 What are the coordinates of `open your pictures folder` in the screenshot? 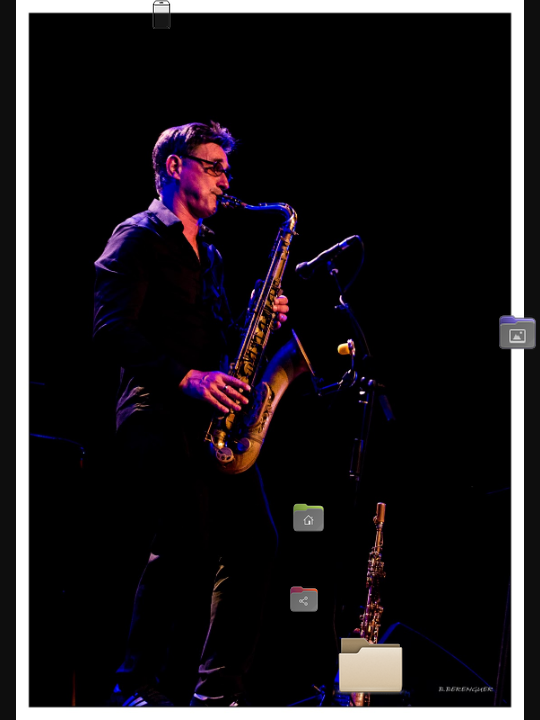 It's located at (517, 331).